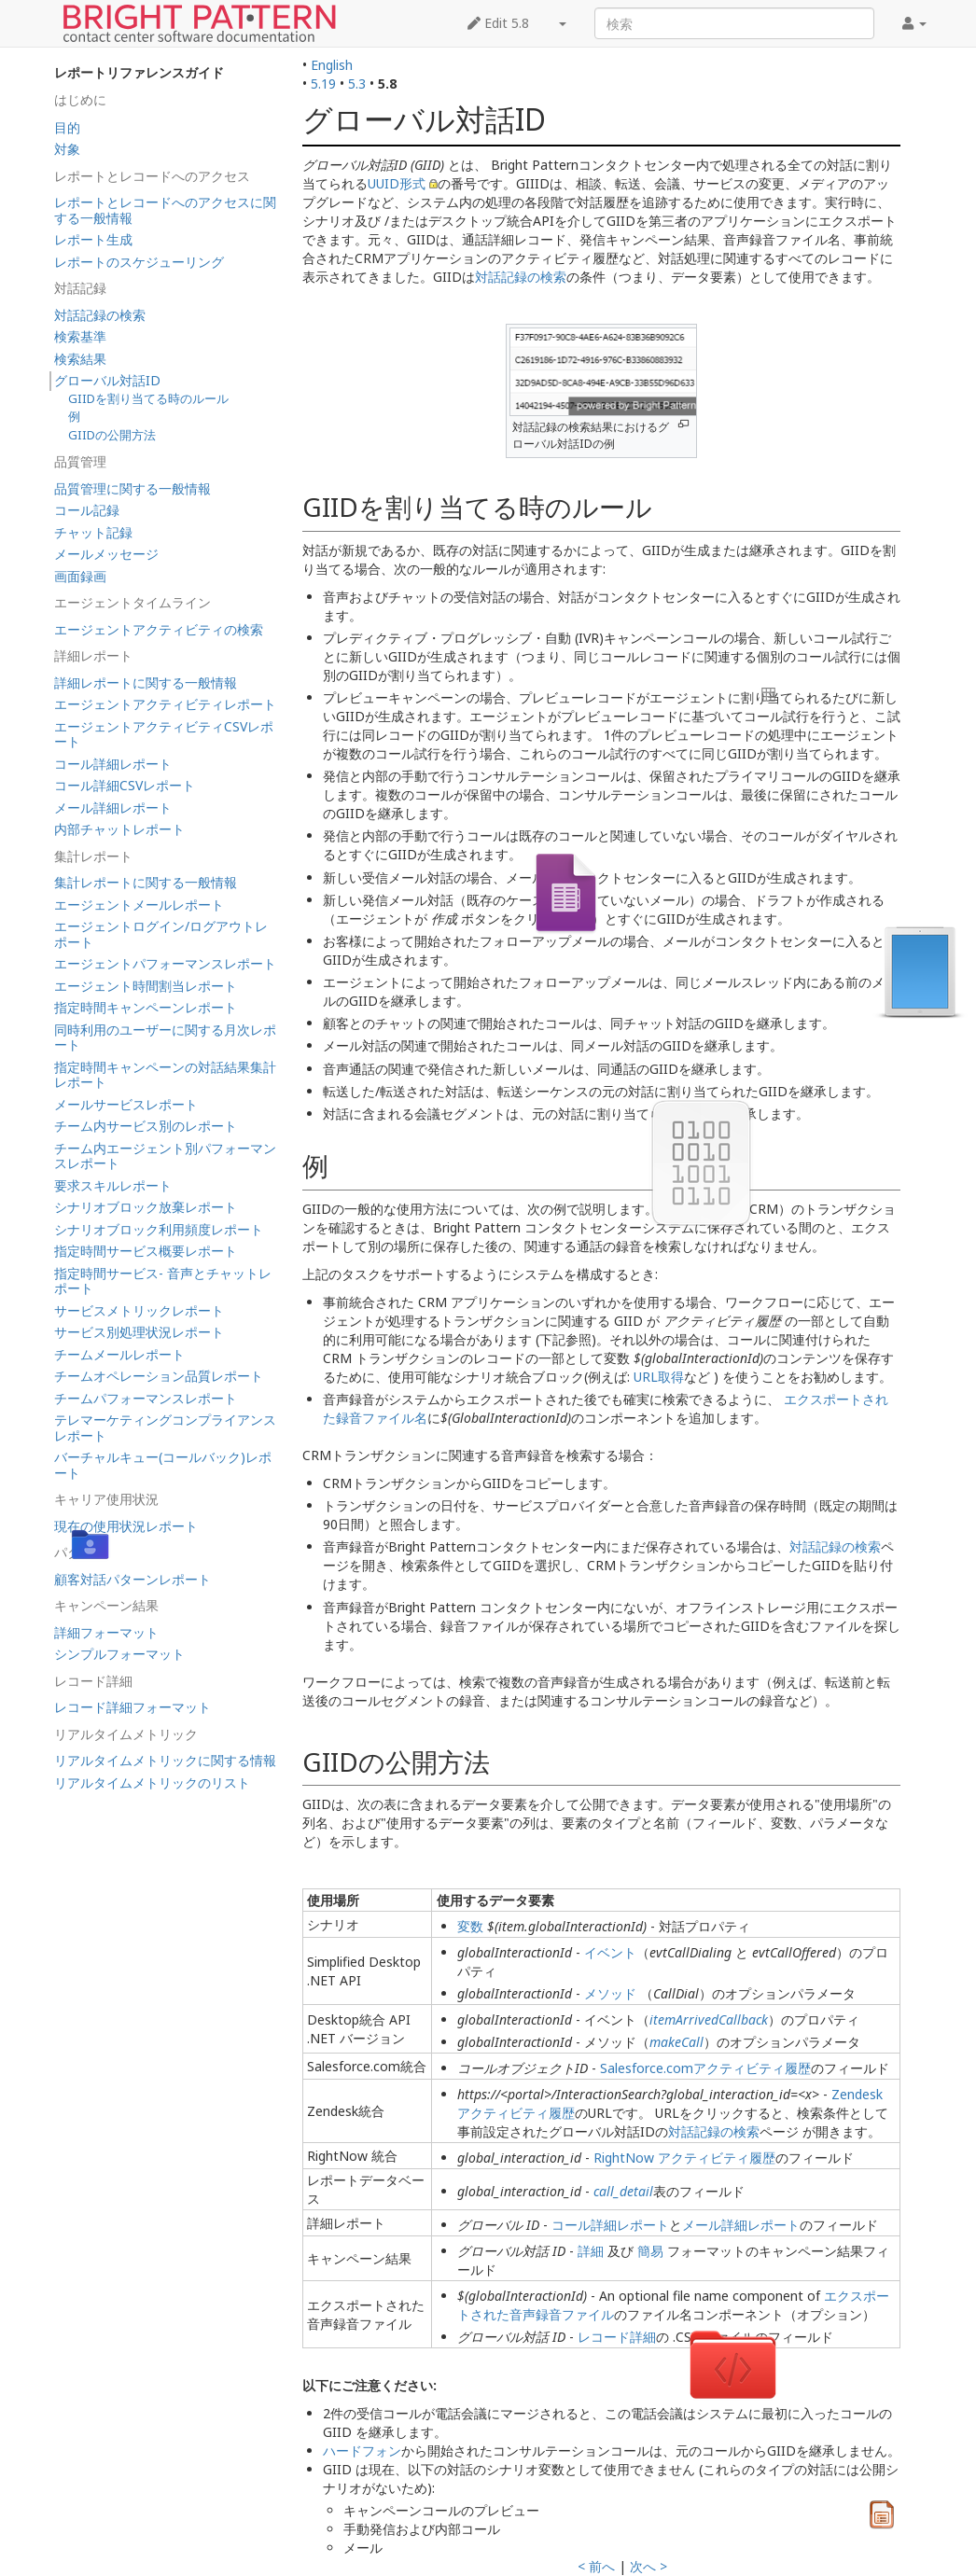 The height and width of the screenshot is (2576, 976). I want to click on open folder containing code or development files, so click(732, 2364).